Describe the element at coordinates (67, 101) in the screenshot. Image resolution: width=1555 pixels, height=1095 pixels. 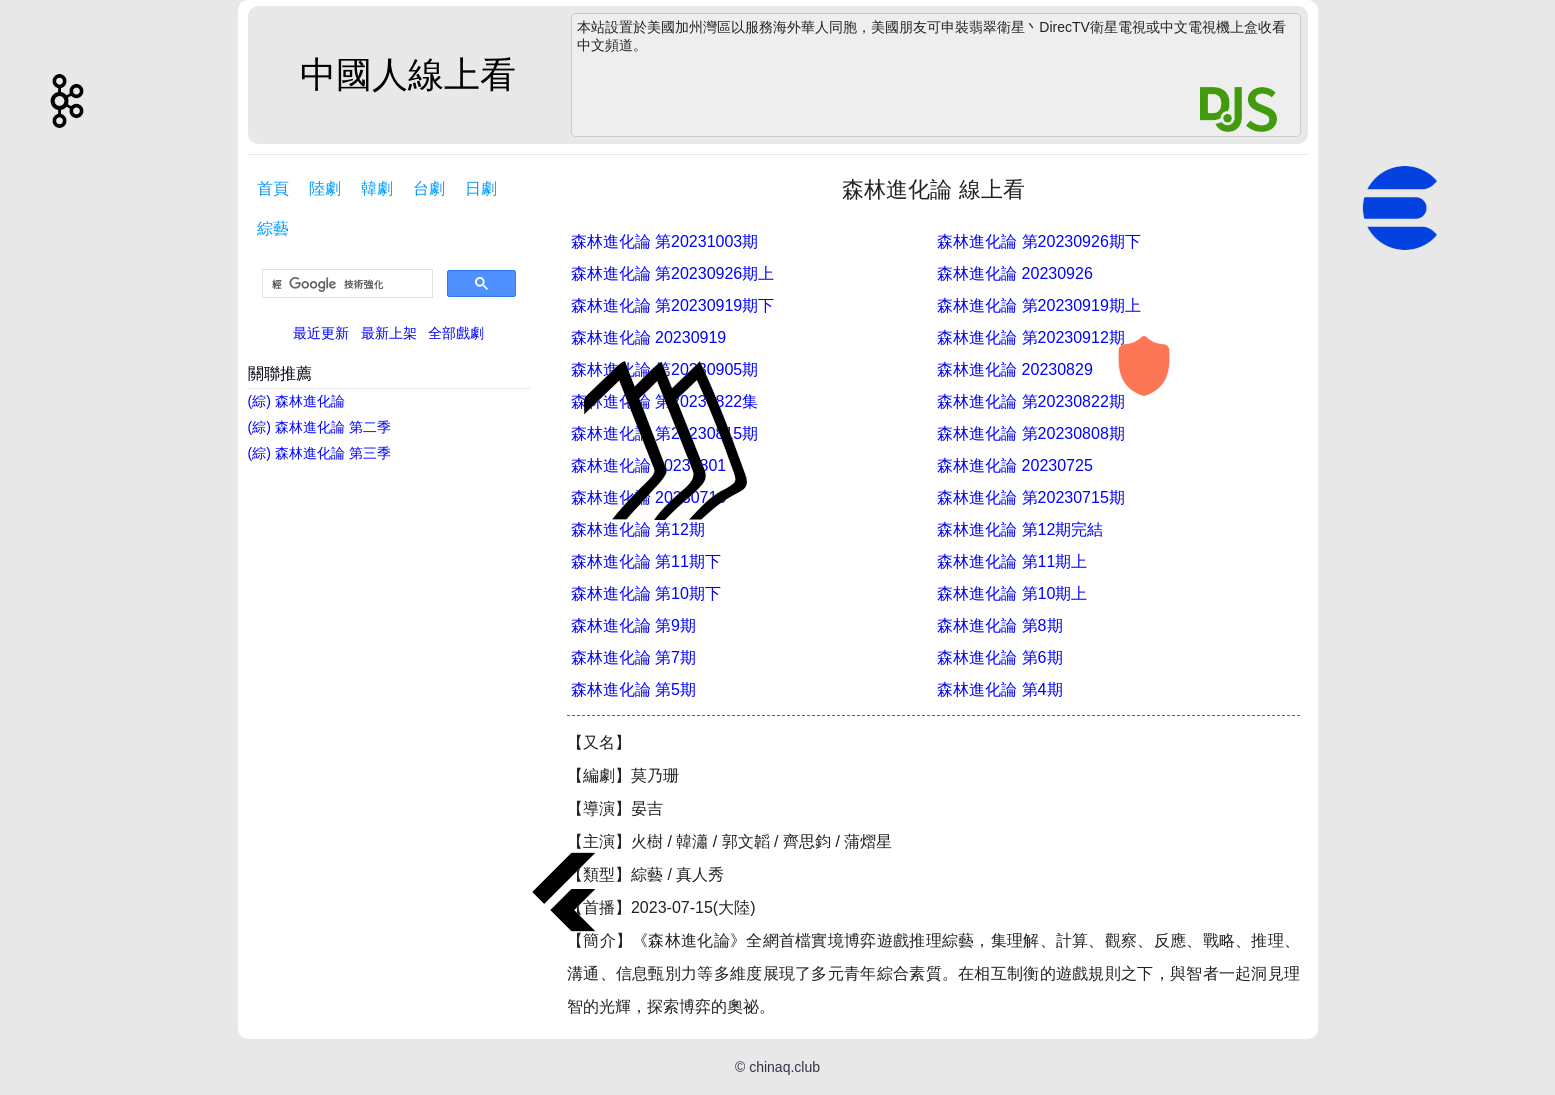
I see `Apache Kafka logo` at that location.